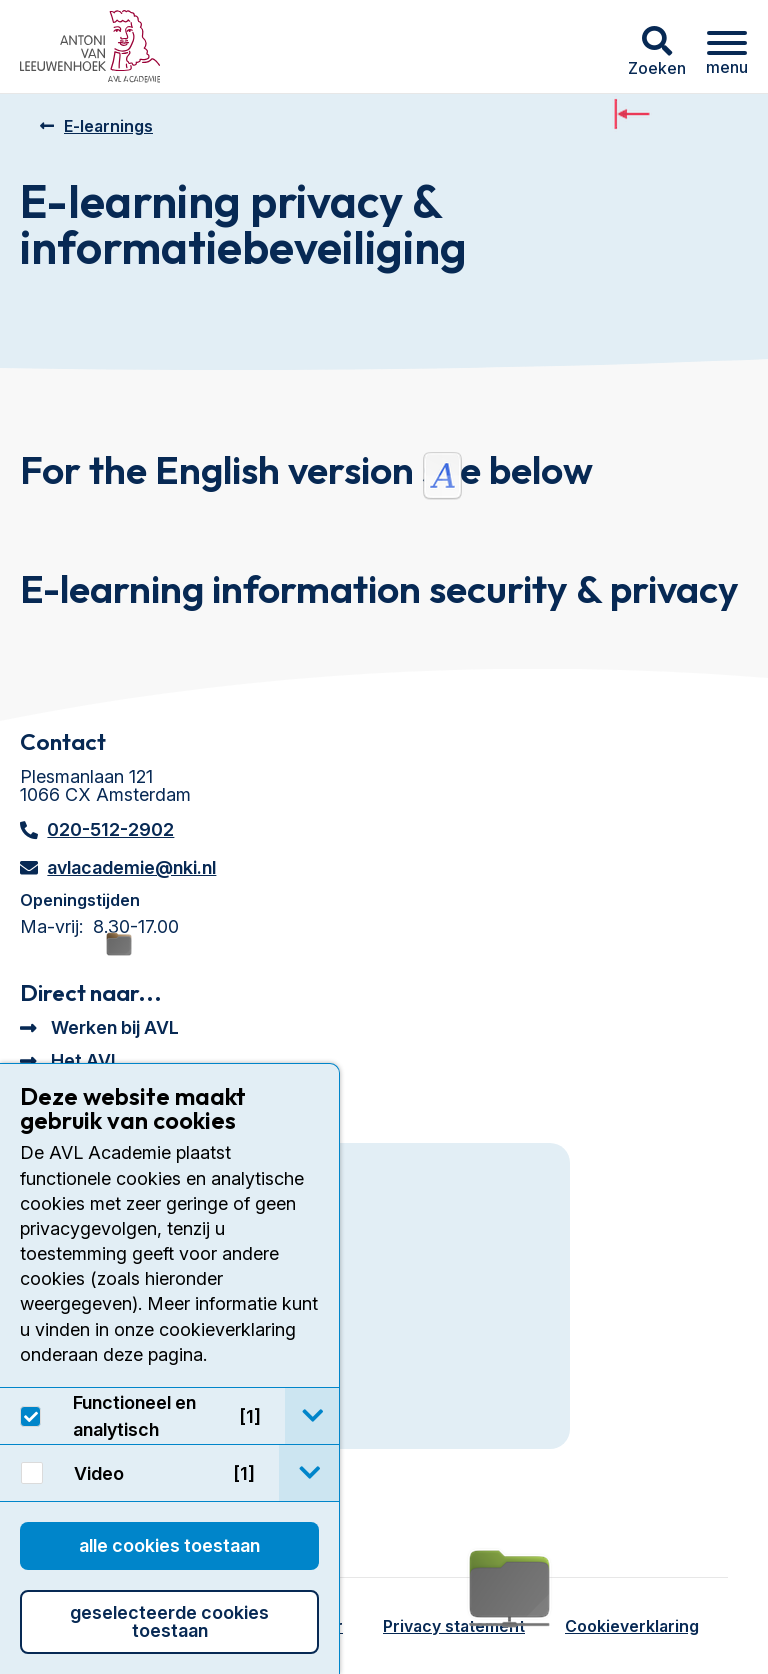 The image size is (768, 1674). I want to click on open folder to view files, so click(119, 944).